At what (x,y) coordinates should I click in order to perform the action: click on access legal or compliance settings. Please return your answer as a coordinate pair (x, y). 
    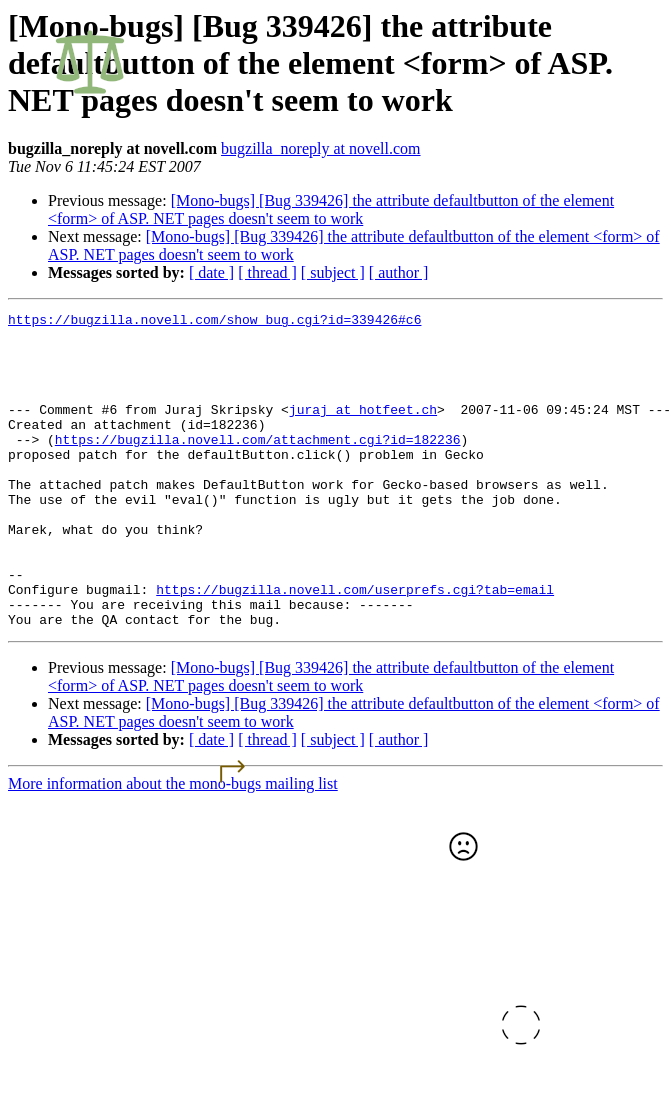
    Looking at the image, I should click on (90, 62).